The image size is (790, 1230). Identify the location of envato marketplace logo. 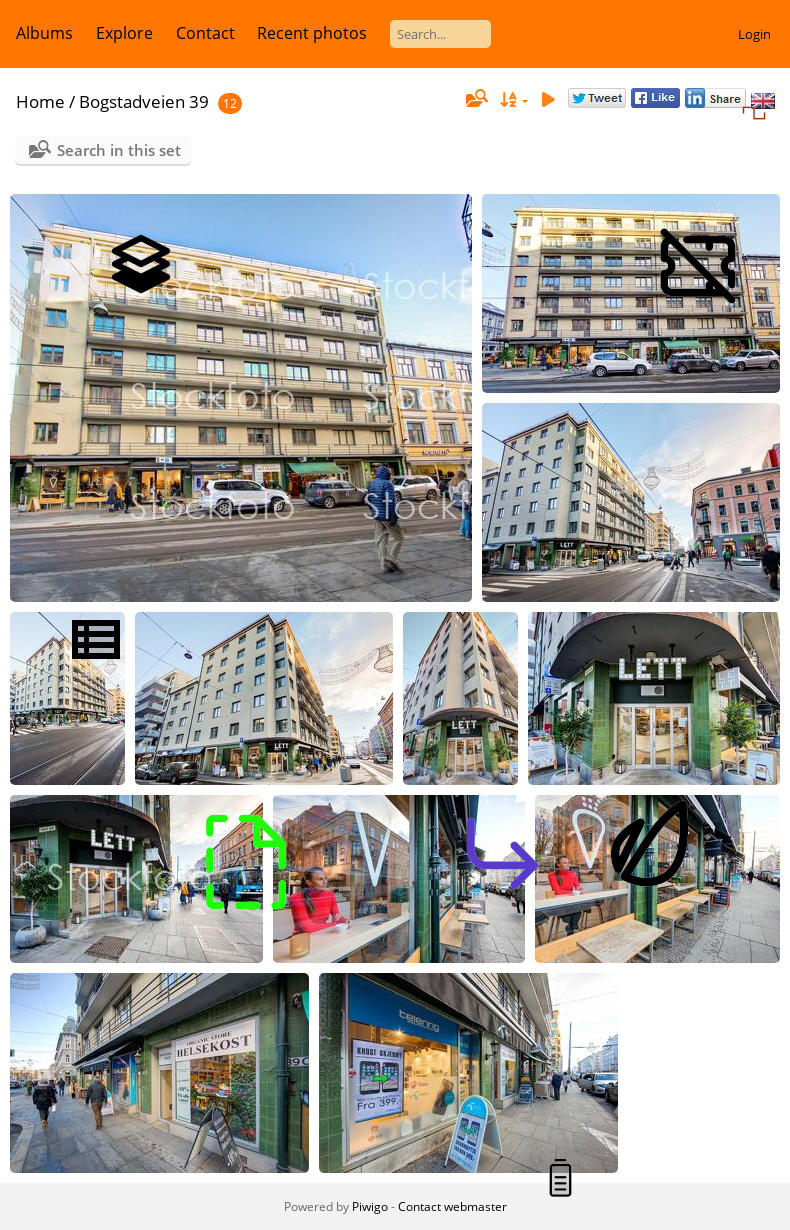
(649, 843).